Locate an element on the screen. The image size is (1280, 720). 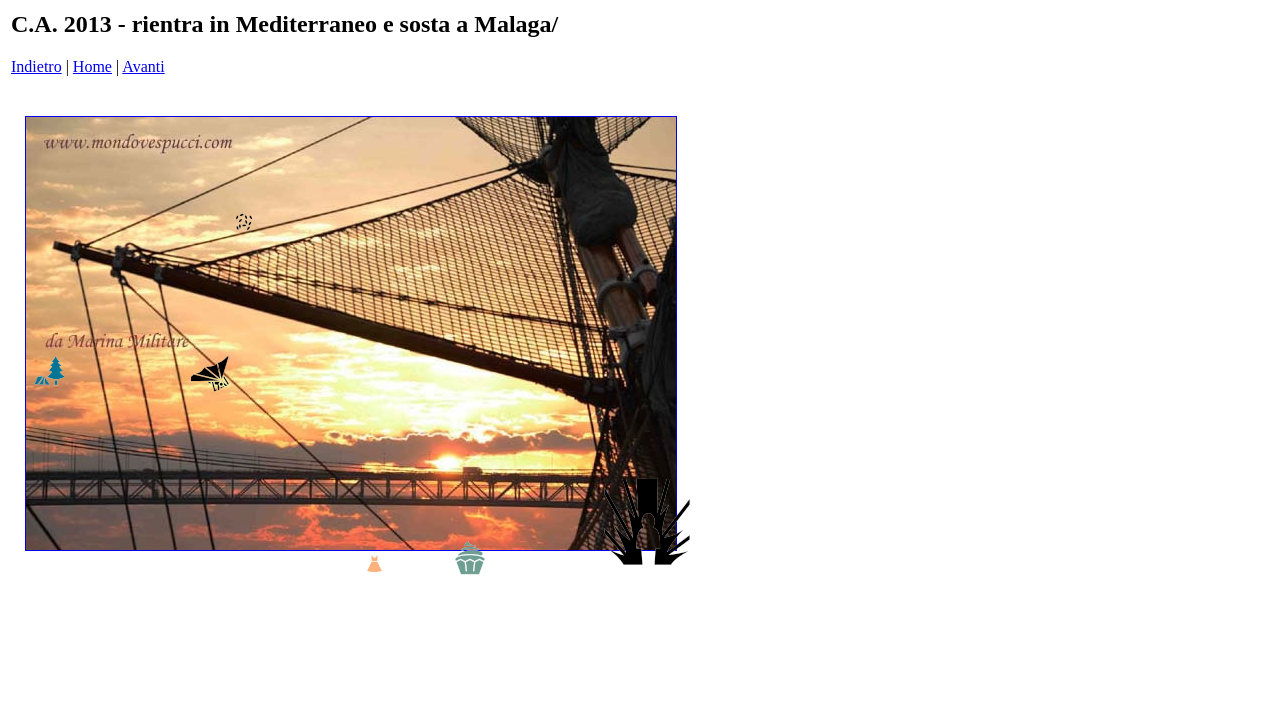
sesame seeds ingredient or allergen indicator is located at coordinates (244, 222).